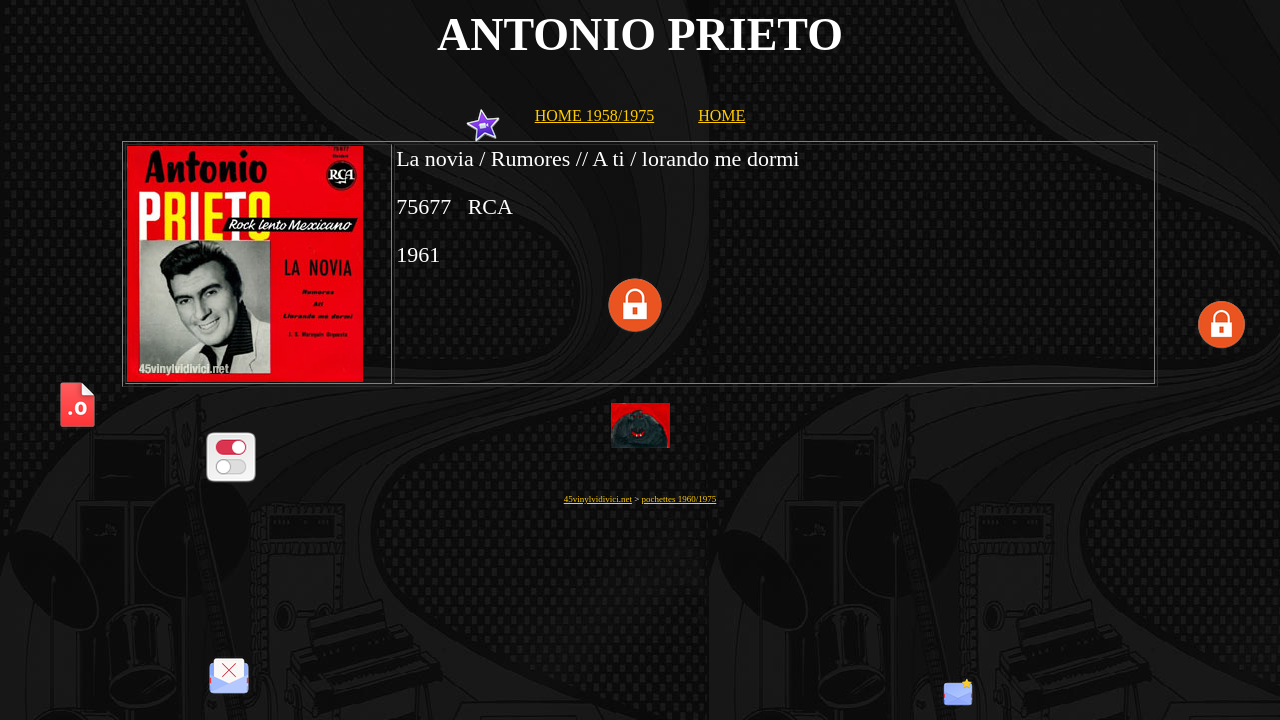 This screenshot has width=1280, height=720. Describe the element at coordinates (77, 405) in the screenshot. I see `object file type indicator` at that location.